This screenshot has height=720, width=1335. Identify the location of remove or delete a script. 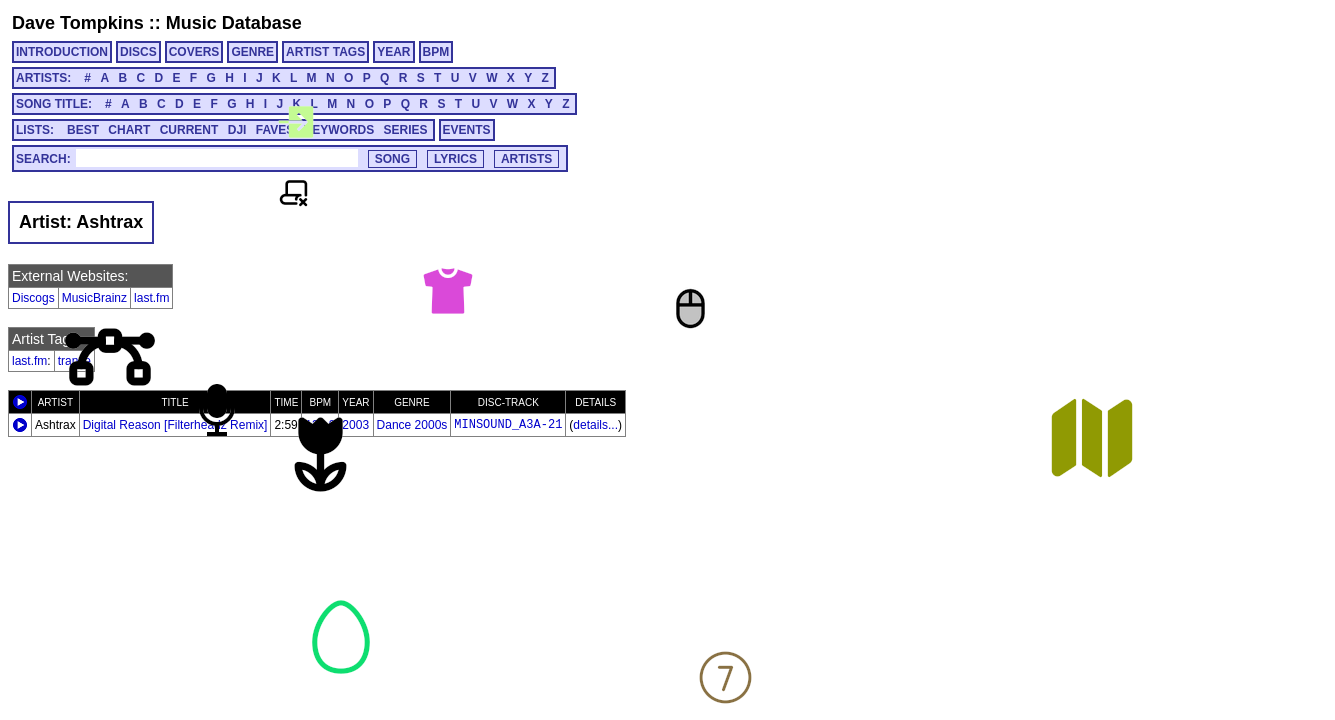
(293, 192).